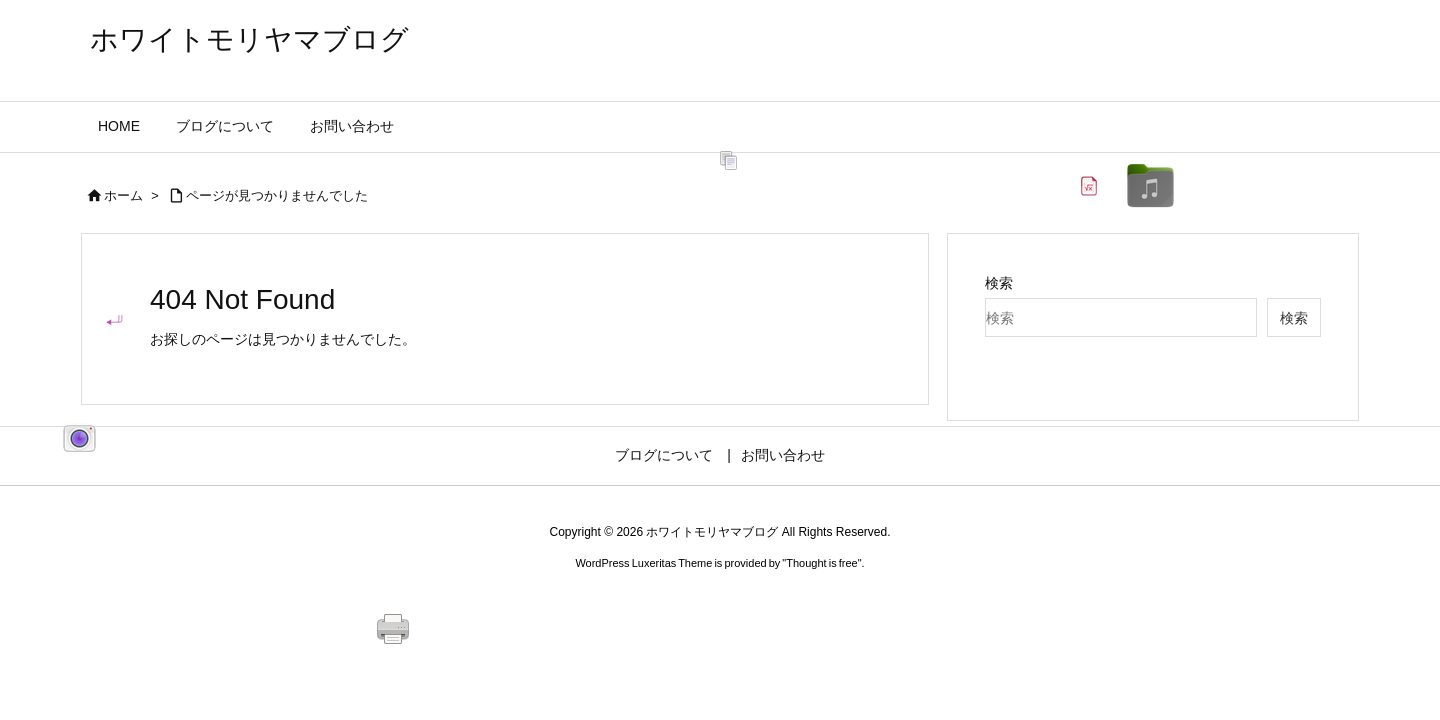 This screenshot has width=1440, height=720. Describe the element at coordinates (393, 629) in the screenshot. I see `print the current document` at that location.